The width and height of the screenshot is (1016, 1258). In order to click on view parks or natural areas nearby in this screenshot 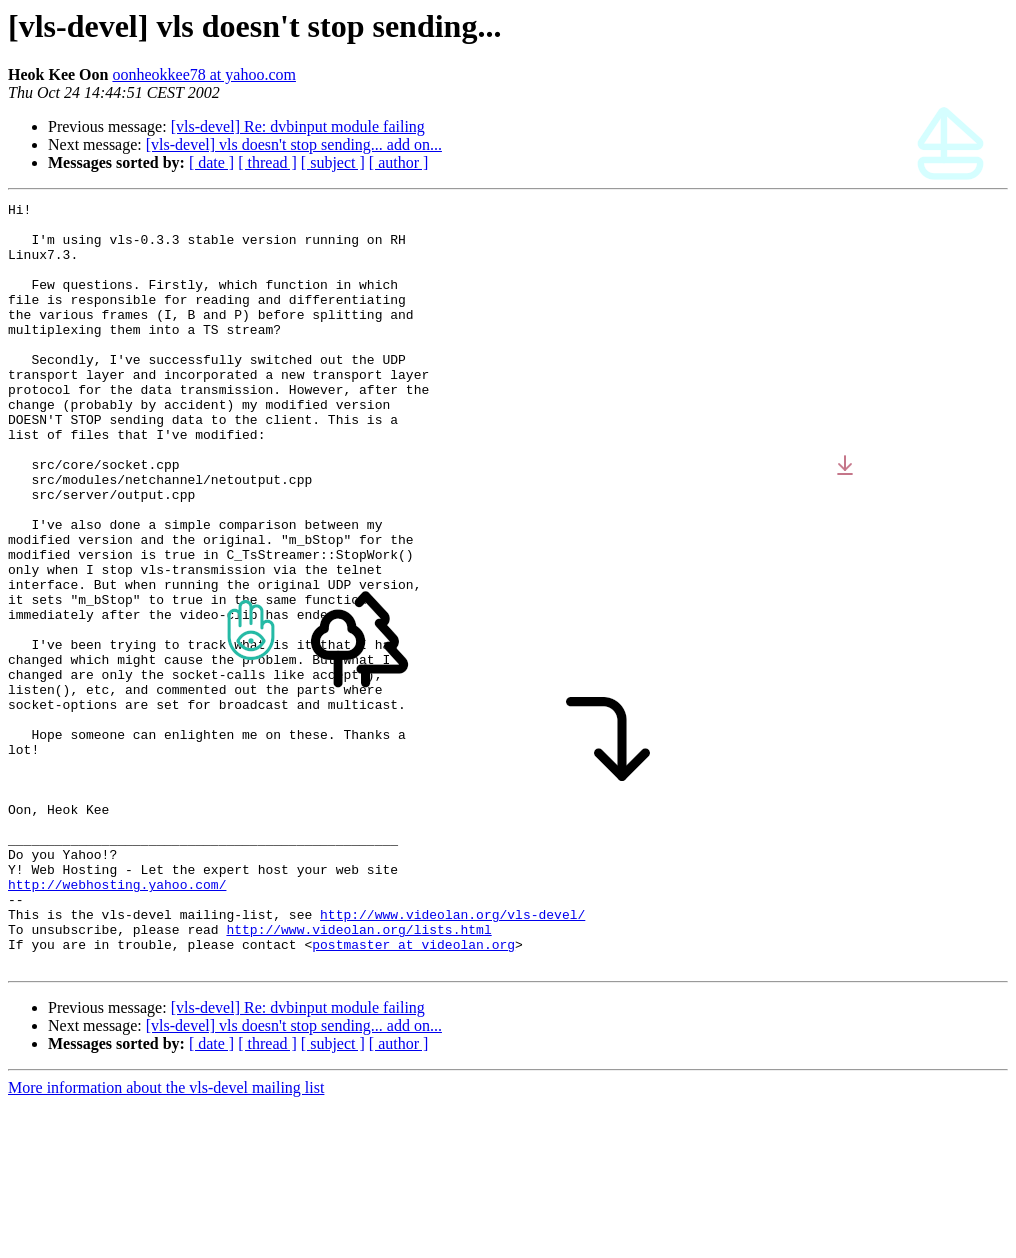, I will do `click(361, 637)`.